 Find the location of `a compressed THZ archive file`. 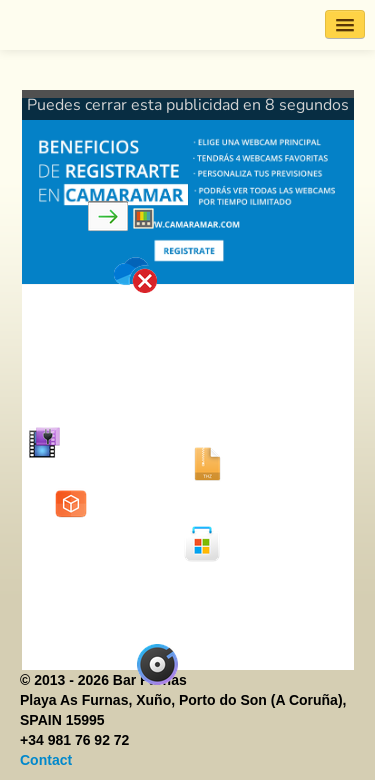

a compressed THZ archive file is located at coordinates (207, 464).